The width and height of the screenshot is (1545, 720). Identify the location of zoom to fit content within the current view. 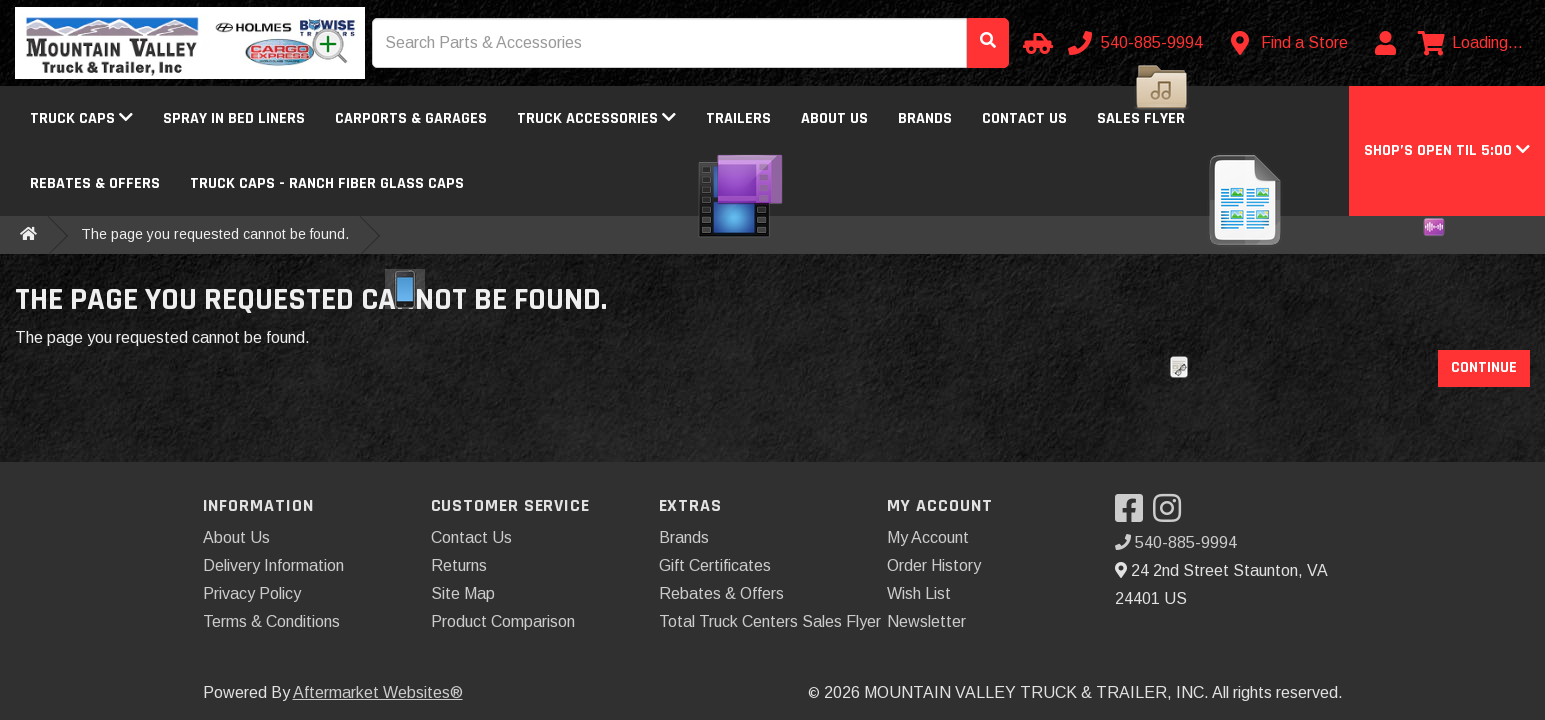
(330, 46).